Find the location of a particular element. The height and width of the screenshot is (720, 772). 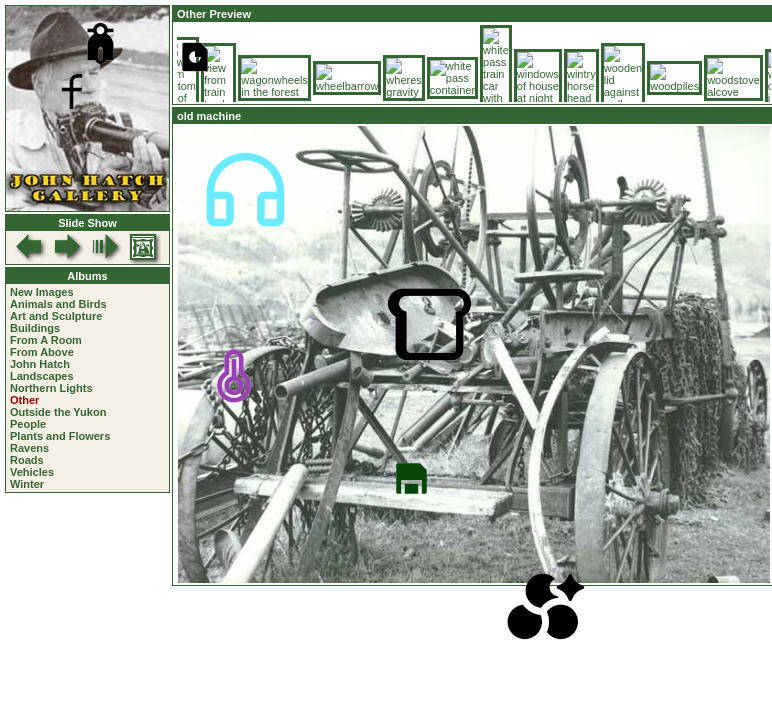

browse bakery or bread products is located at coordinates (429, 322).